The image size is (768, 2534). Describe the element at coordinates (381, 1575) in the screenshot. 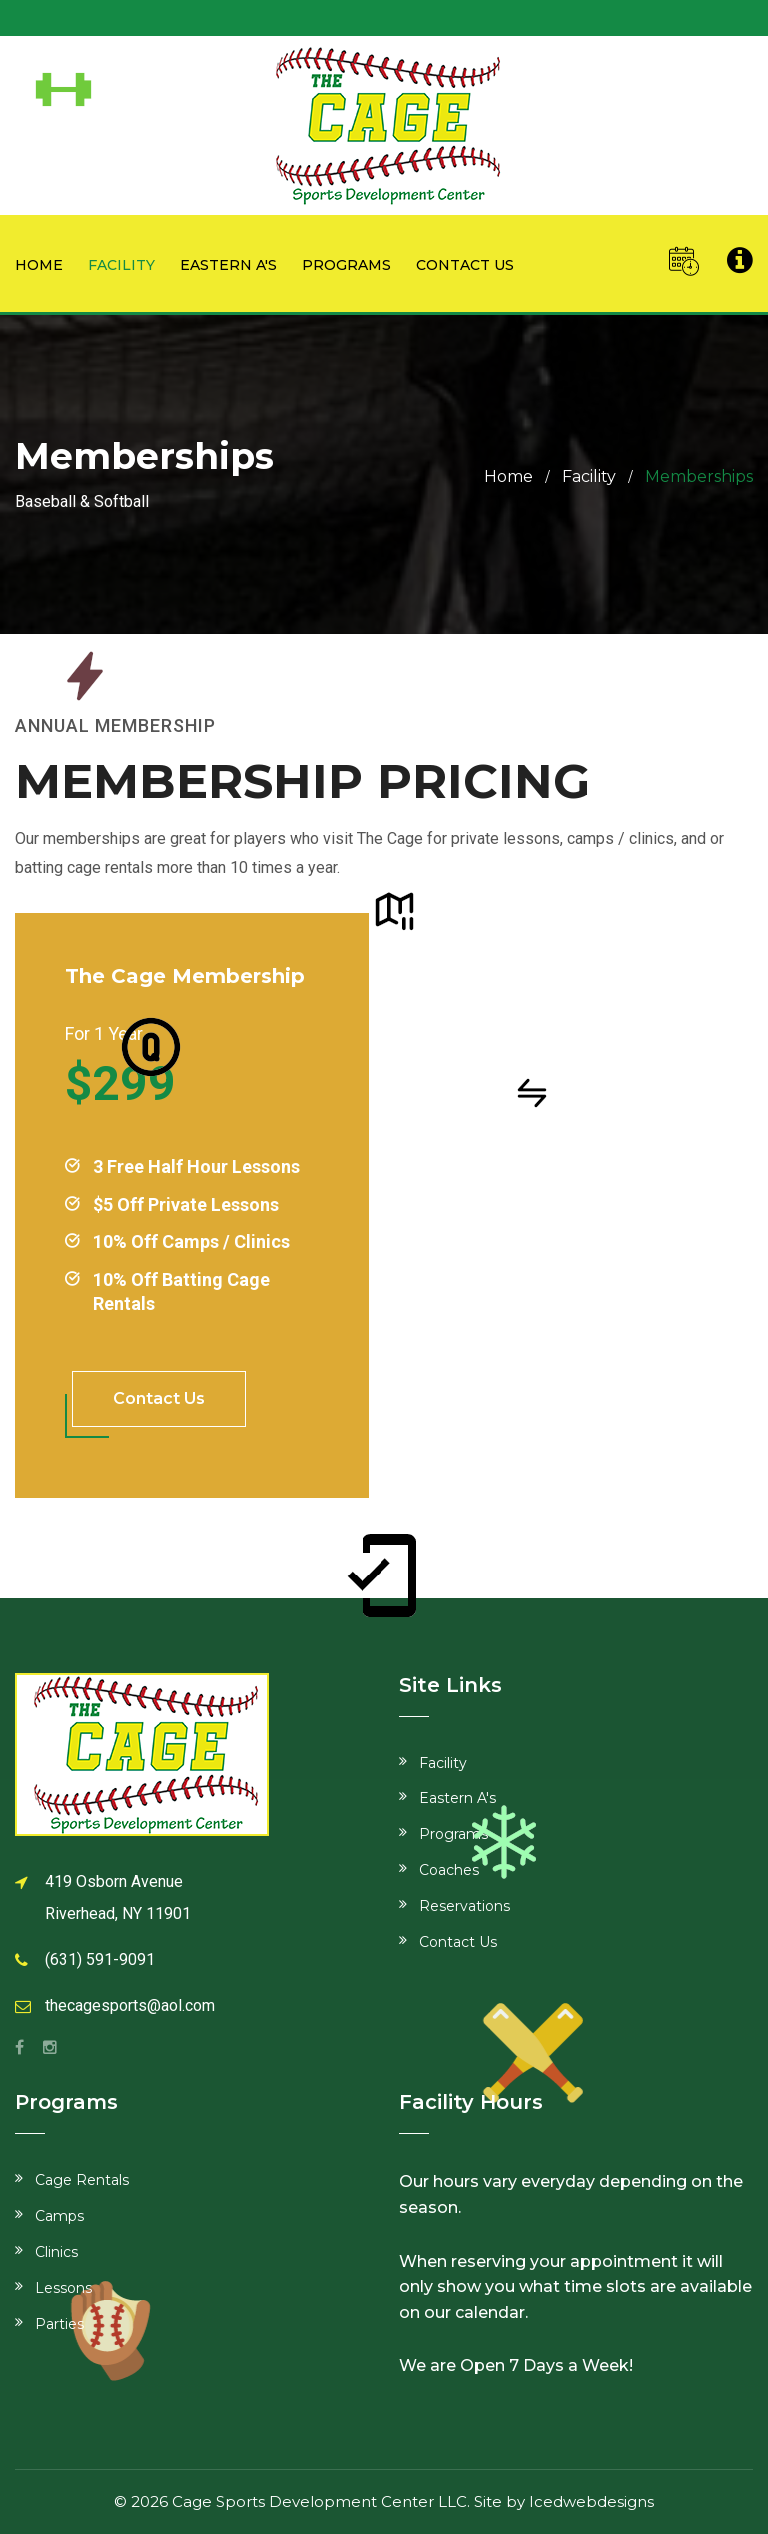

I see `indicates mobile-friendly or responsive design` at that location.